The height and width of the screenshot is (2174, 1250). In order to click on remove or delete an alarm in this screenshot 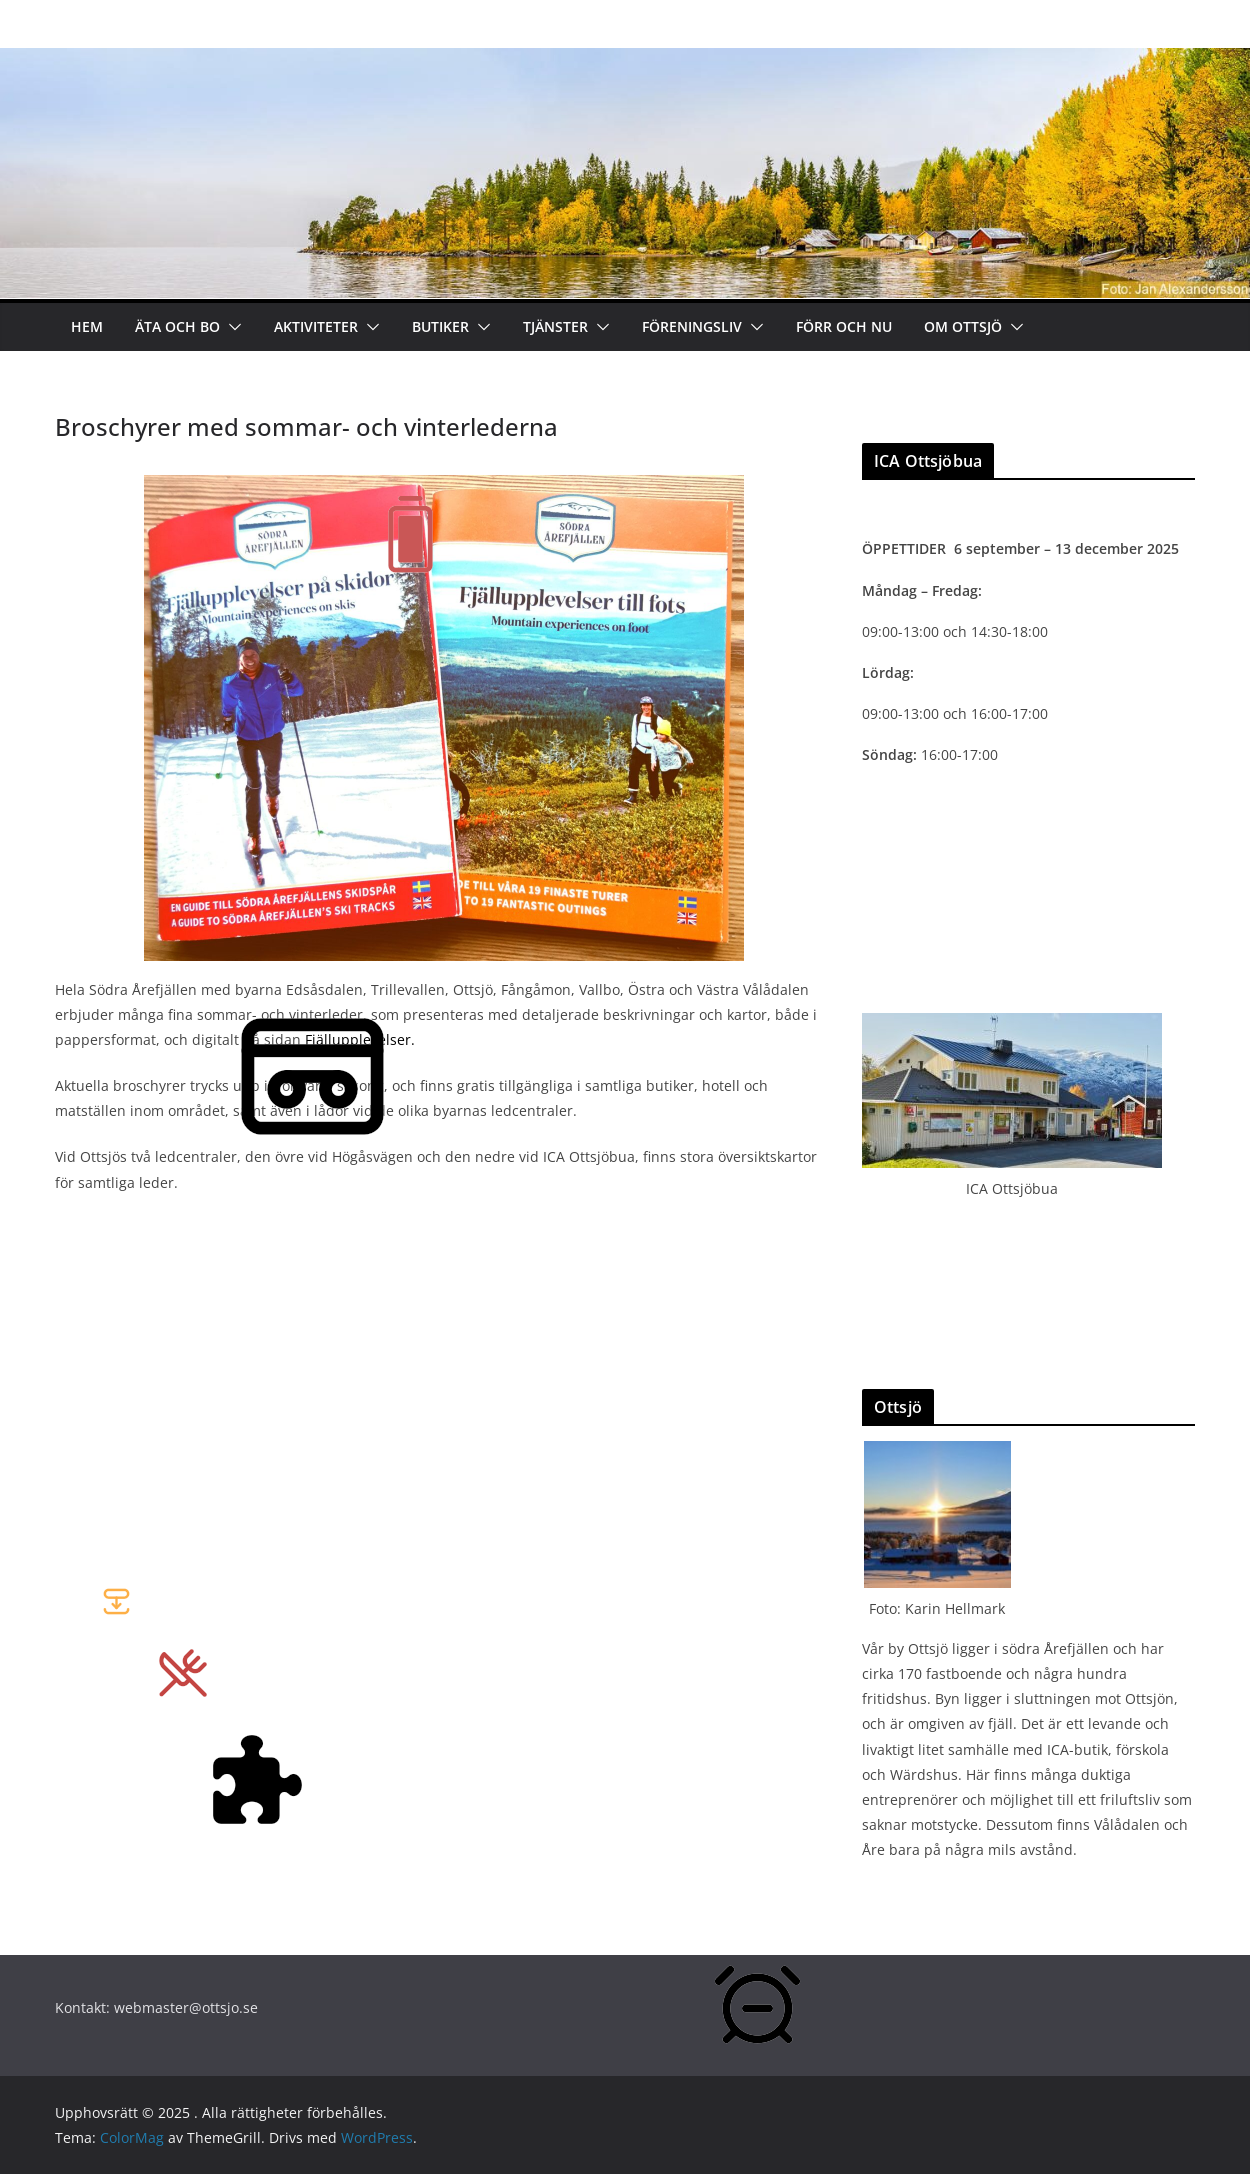, I will do `click(757, 2004)`.